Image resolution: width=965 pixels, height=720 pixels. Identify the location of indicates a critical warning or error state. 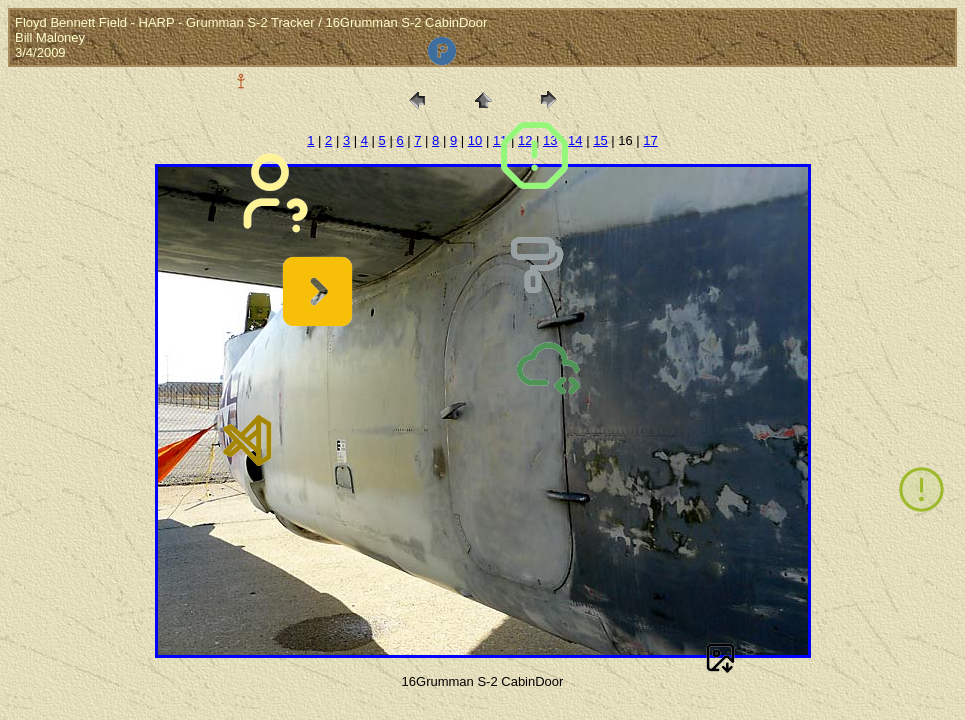
(534, 155).